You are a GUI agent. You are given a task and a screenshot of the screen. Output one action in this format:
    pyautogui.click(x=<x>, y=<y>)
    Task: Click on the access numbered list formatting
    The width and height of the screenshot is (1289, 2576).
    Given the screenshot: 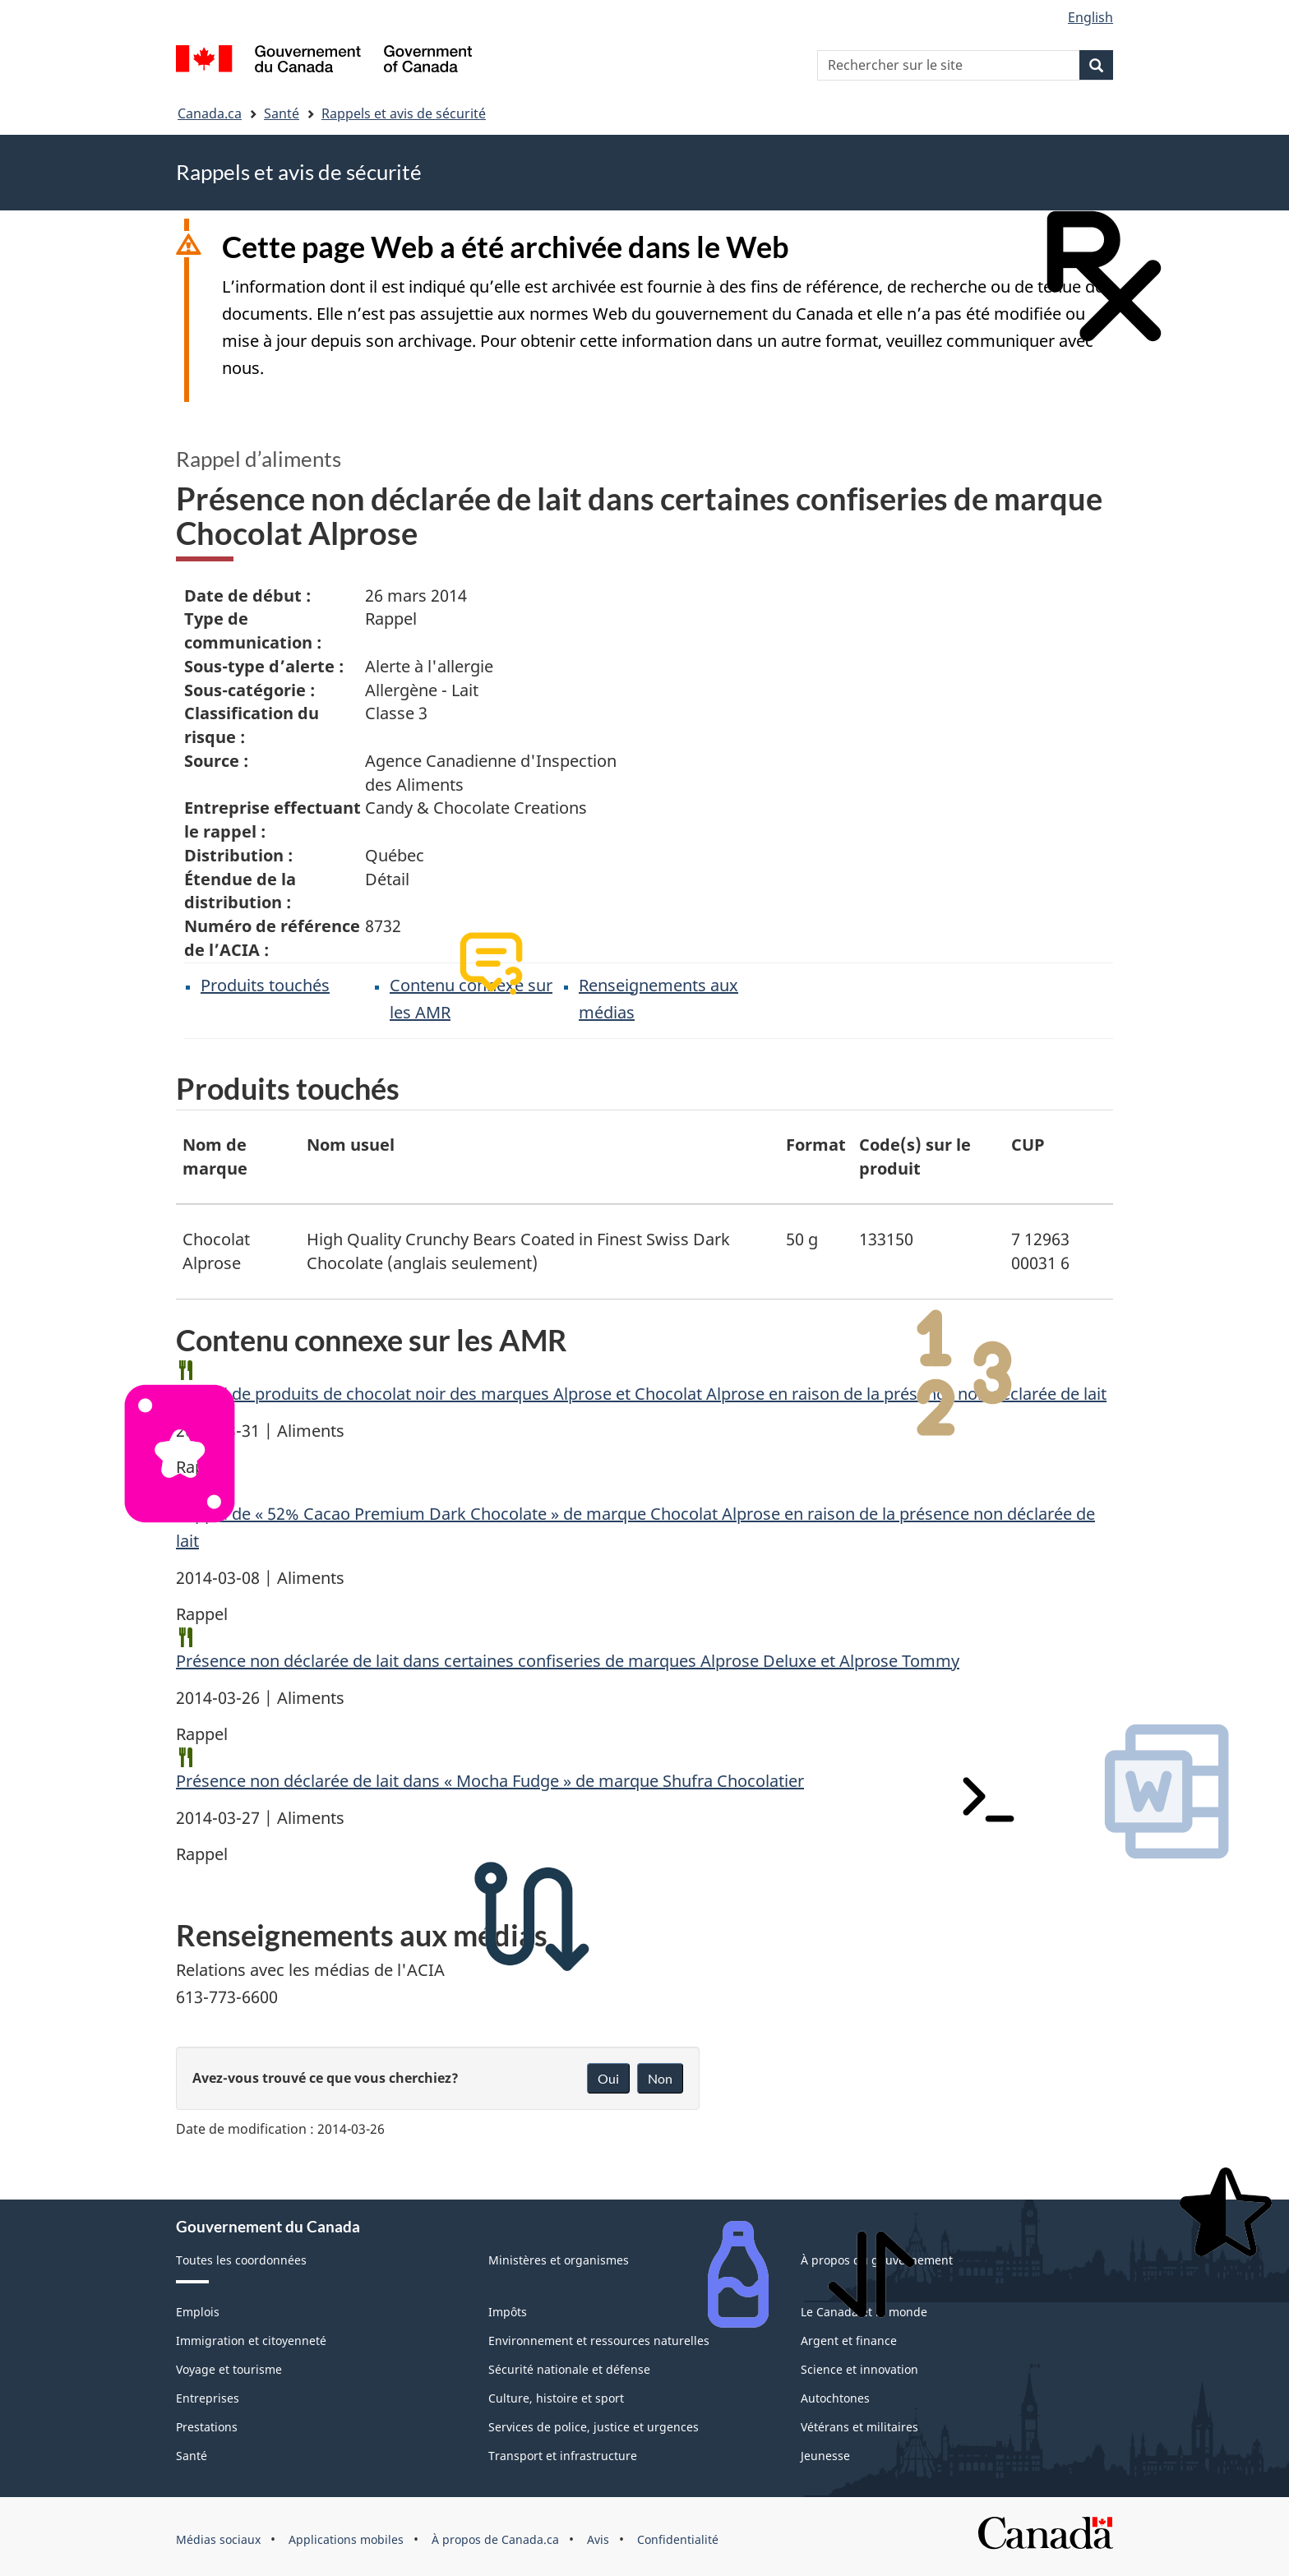 What is the action you would take?
    pyautogui.click(x=961, y=1373)
    